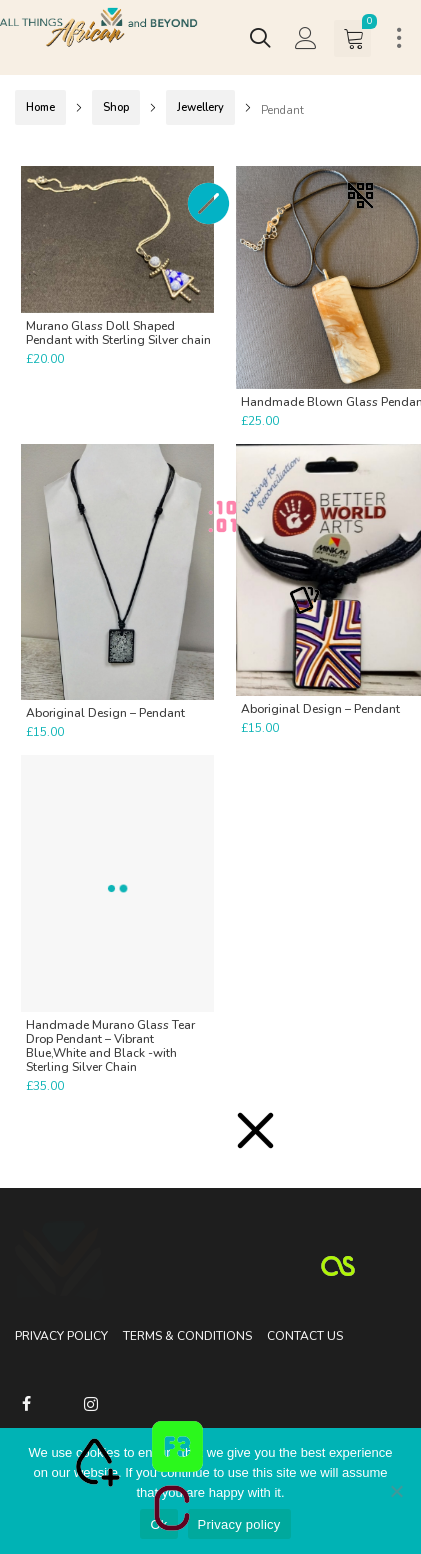 The width and height of the screenshot is (421, 1554). What do you see at coordinates (172, 1508) in the screenshot?
I see `indicates a "C" grade or rating` at bounding box center [172, 1508].